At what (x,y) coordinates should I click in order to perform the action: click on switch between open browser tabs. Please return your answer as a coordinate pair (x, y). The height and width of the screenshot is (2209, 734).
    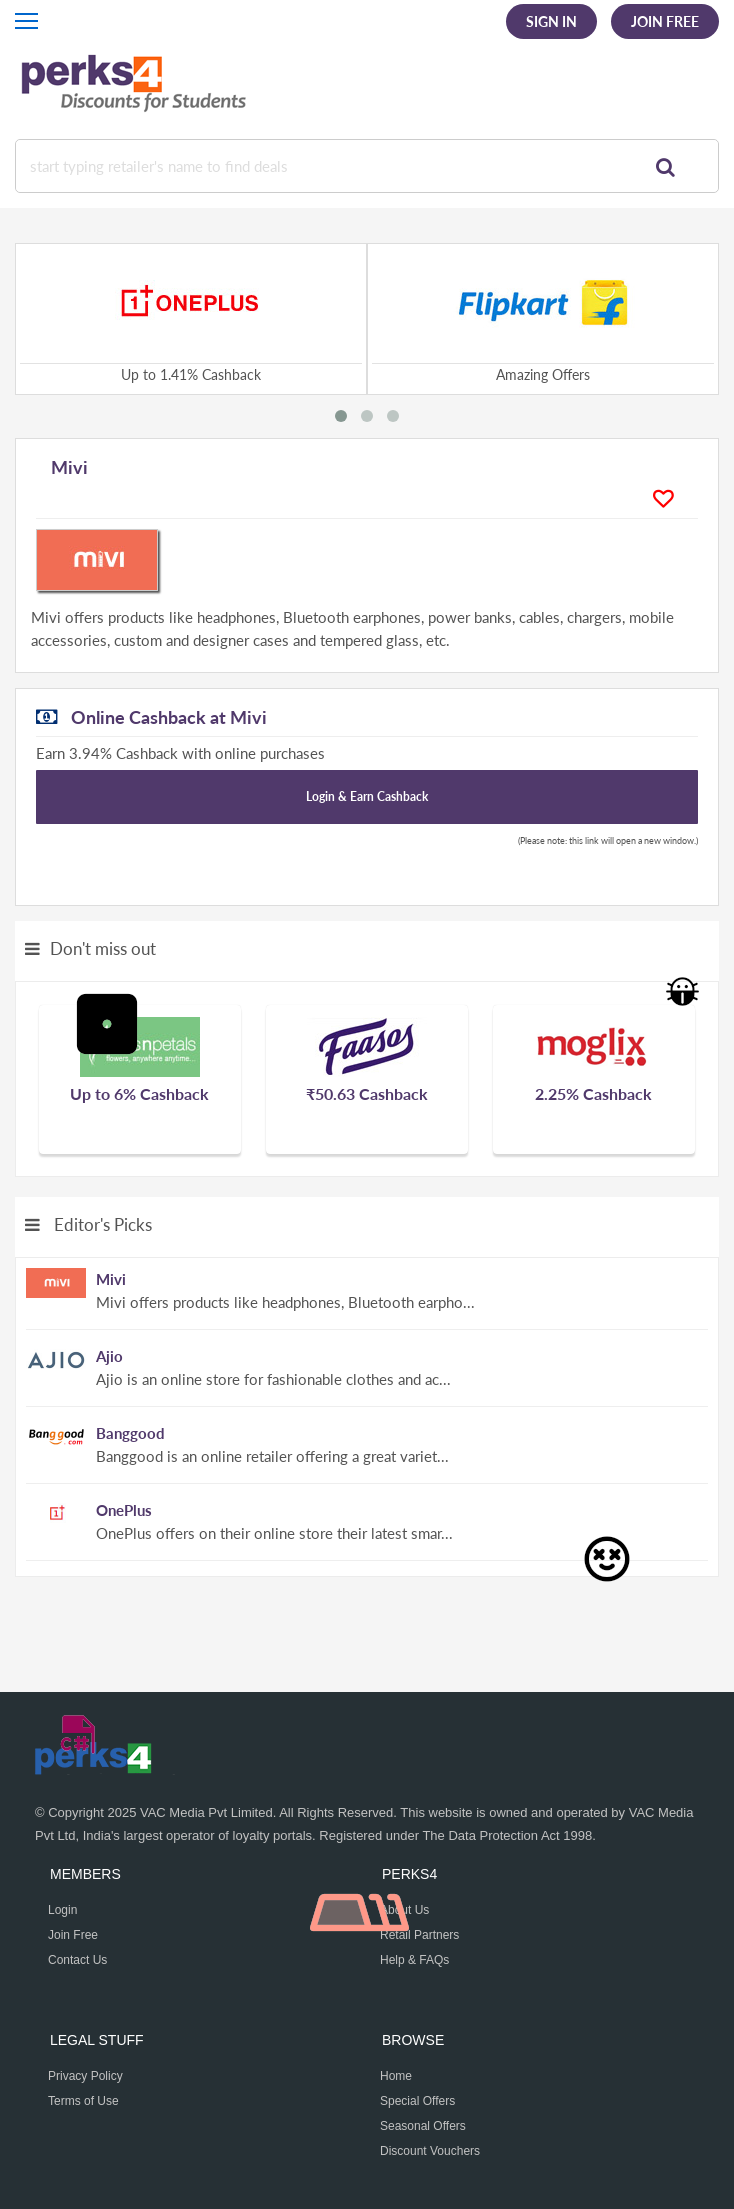
    Looking at the image, I should click on (359, 1912).